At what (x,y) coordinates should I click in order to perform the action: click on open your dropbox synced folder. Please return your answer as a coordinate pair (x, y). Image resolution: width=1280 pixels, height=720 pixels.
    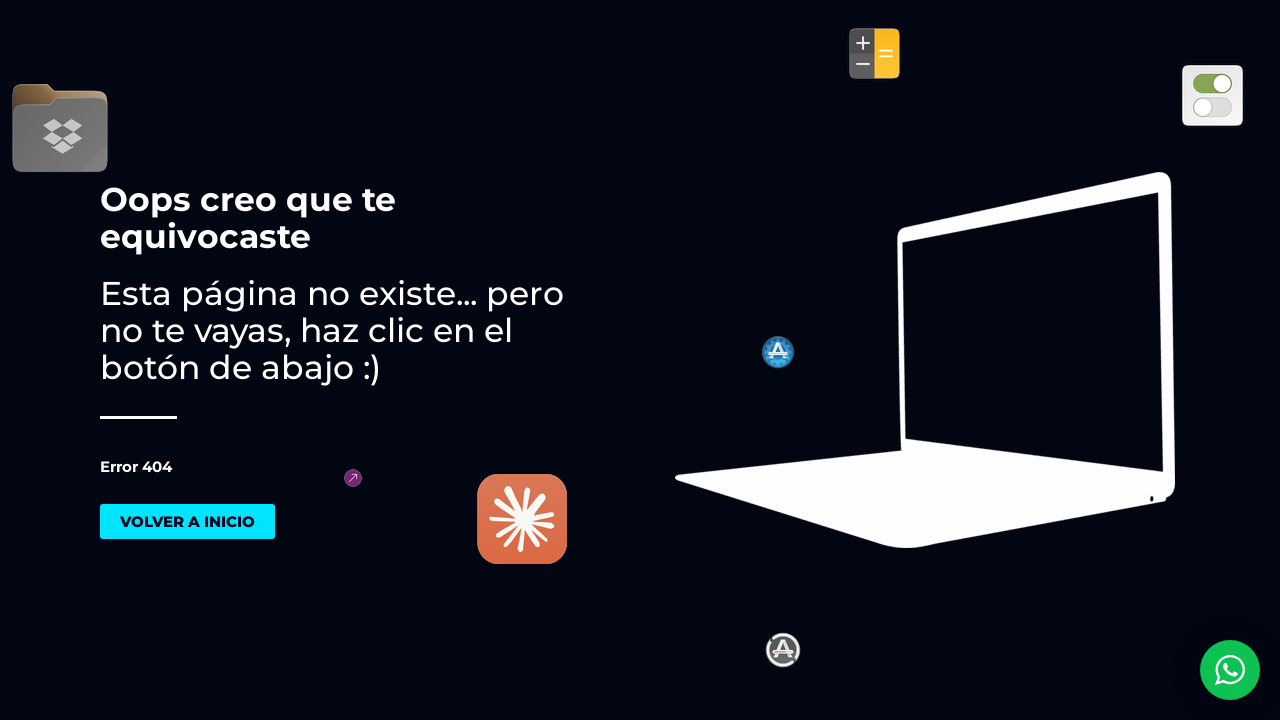
    Looking at the image, I should click on (60, 128).